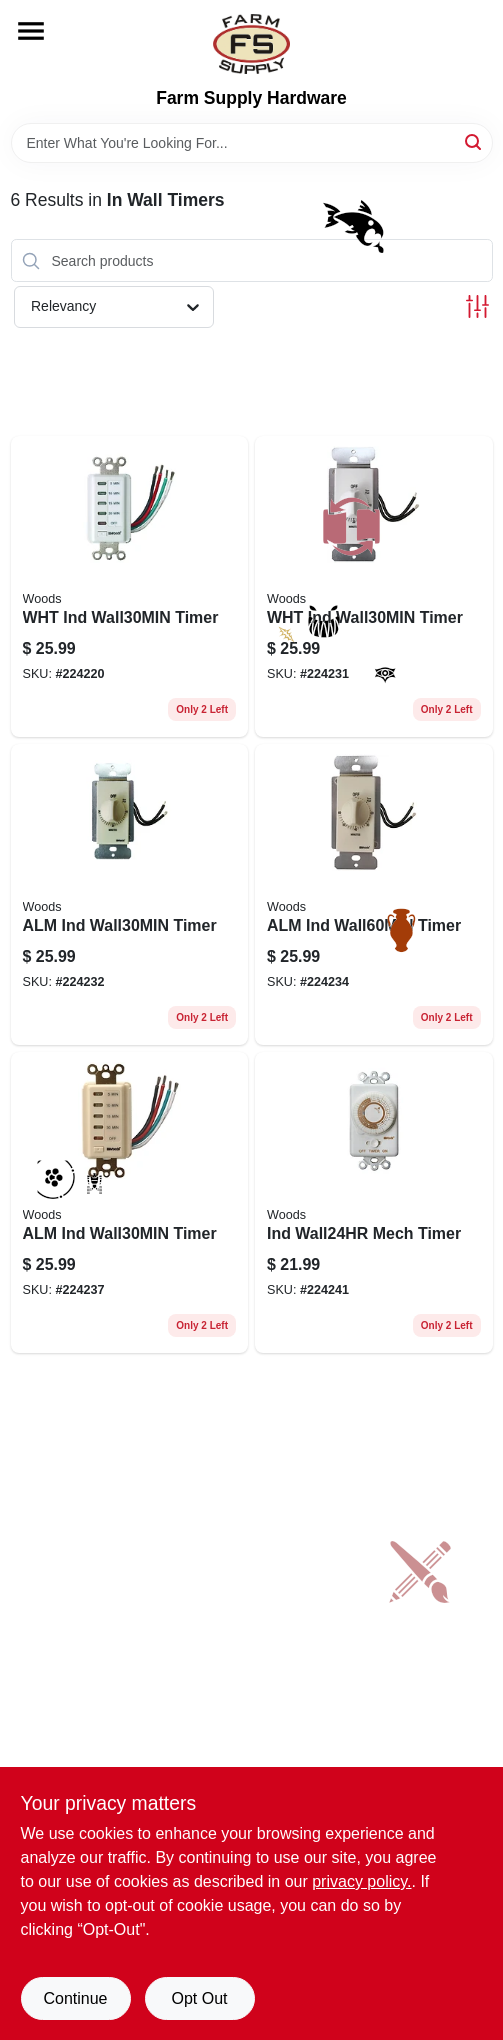 The height and width of the screenshot is (2040, 503). I want to click on swap or exchange cards, so click(351, 526).